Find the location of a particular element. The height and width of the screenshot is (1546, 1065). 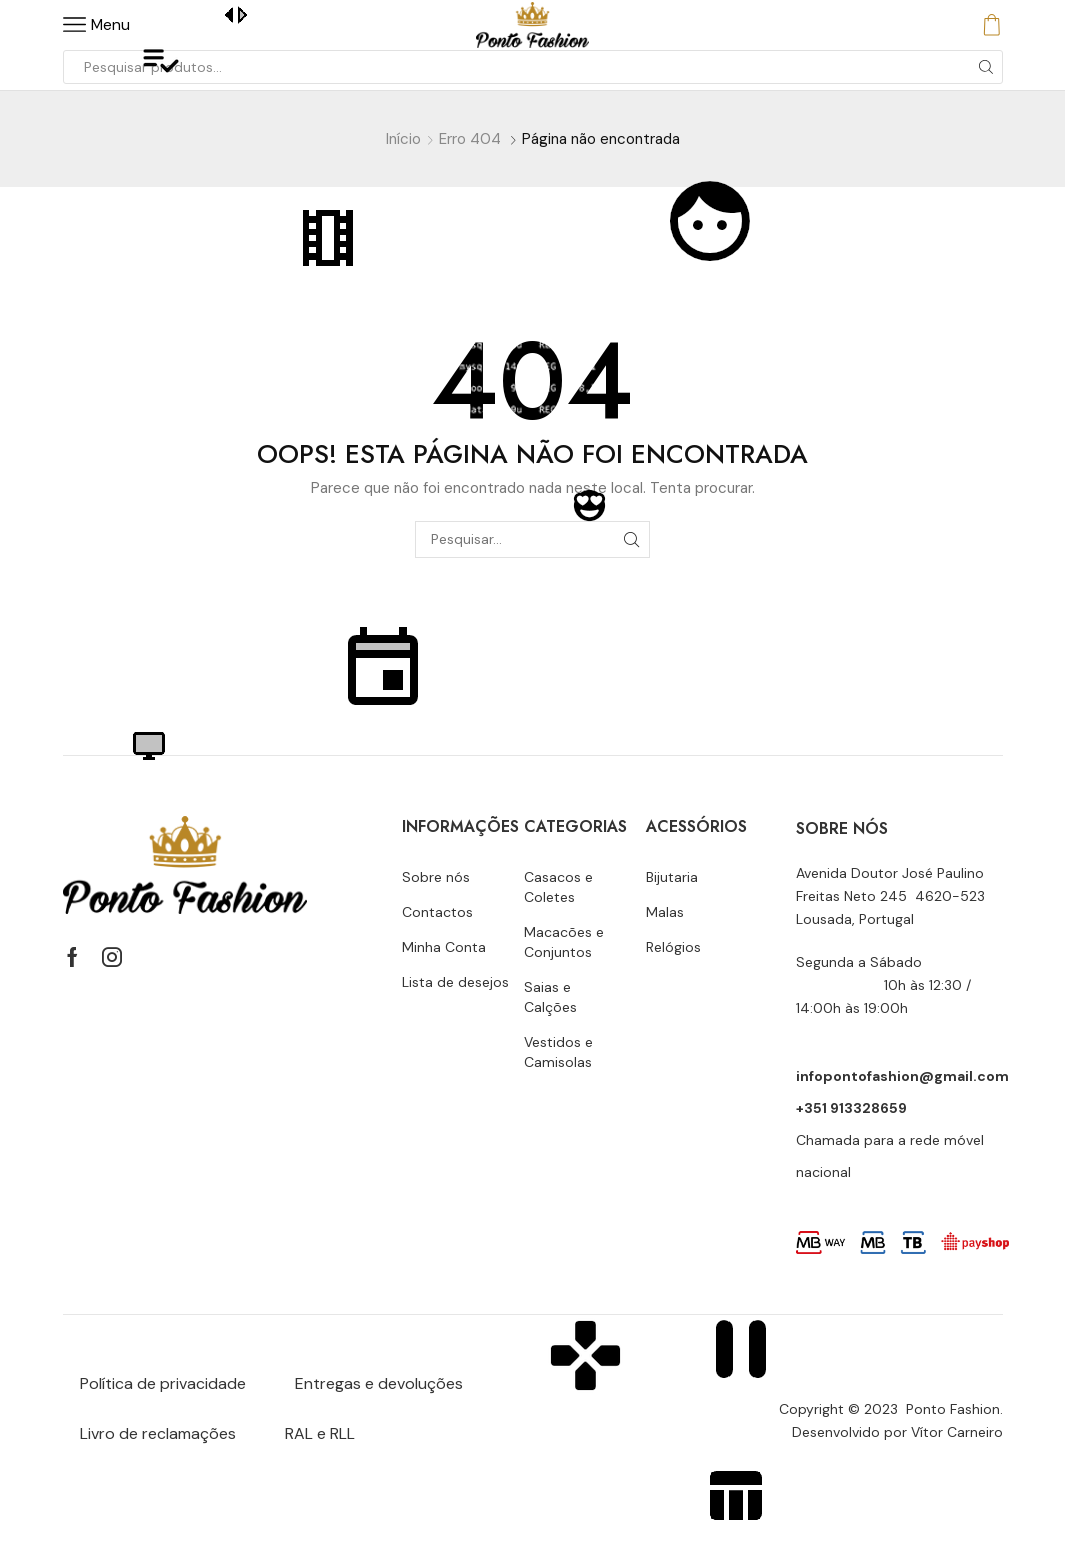

view data in table format is located at coordinates (734, 1495).